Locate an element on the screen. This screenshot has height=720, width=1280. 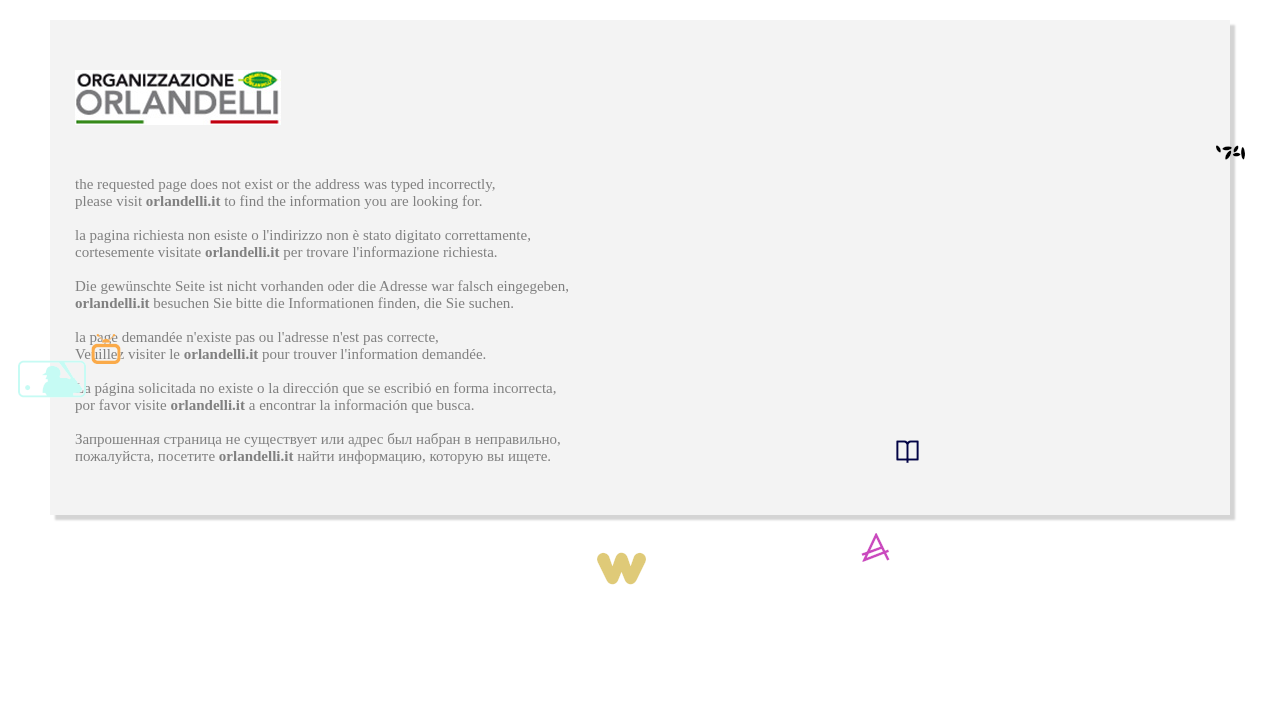
open webtrees genealogy application is located at coordinates (621, 568).